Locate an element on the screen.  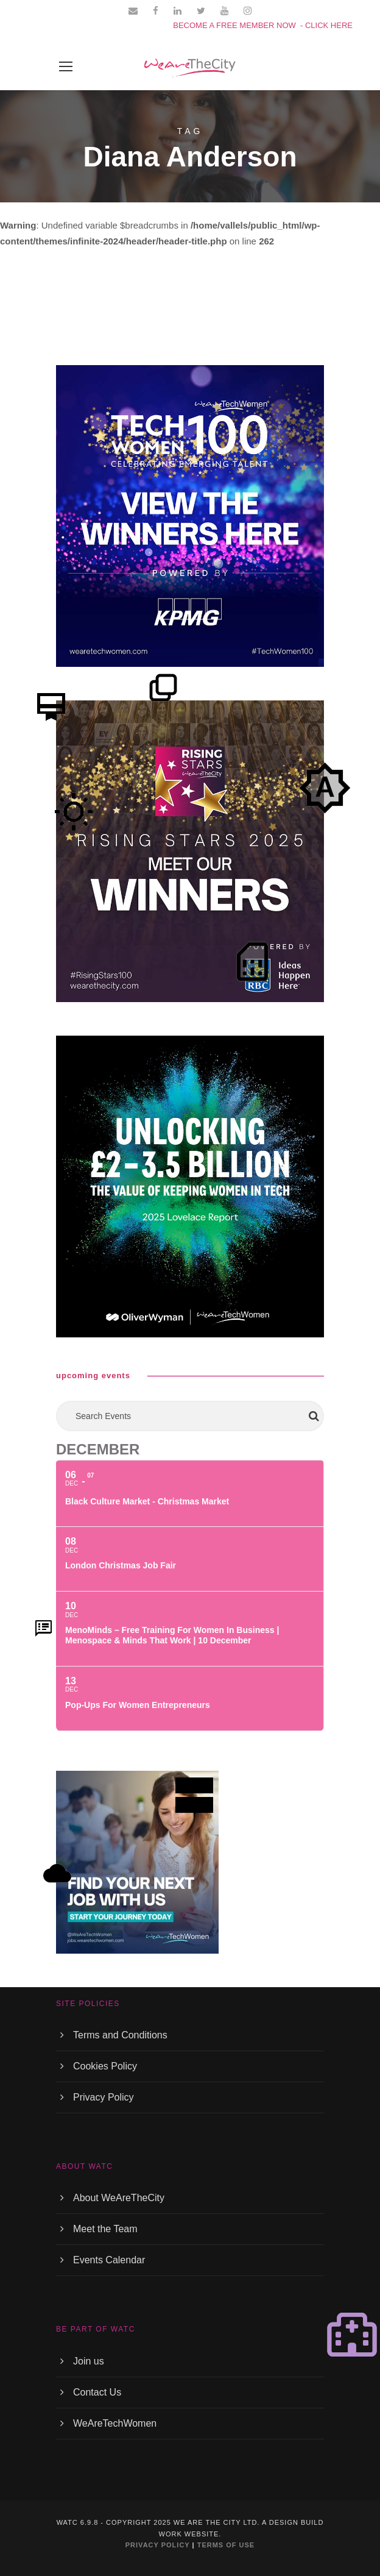
enable automatic brightness adjustment is located at coordinates (325, 788).